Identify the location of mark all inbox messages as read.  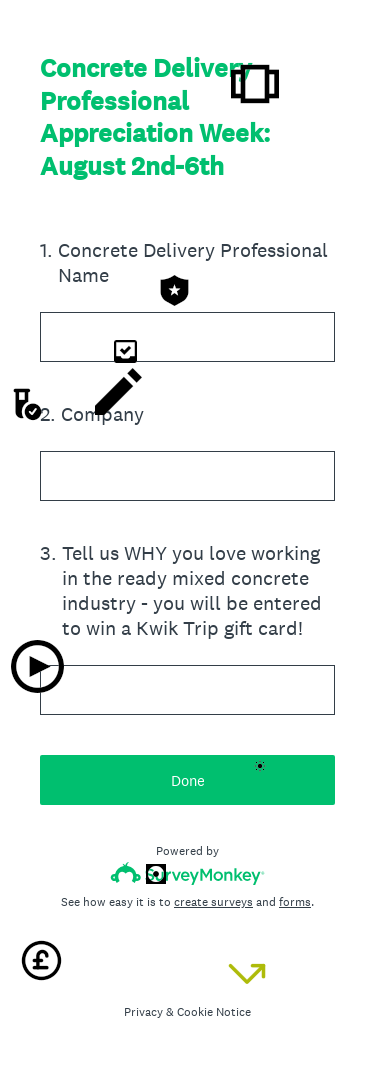
(125, 351).